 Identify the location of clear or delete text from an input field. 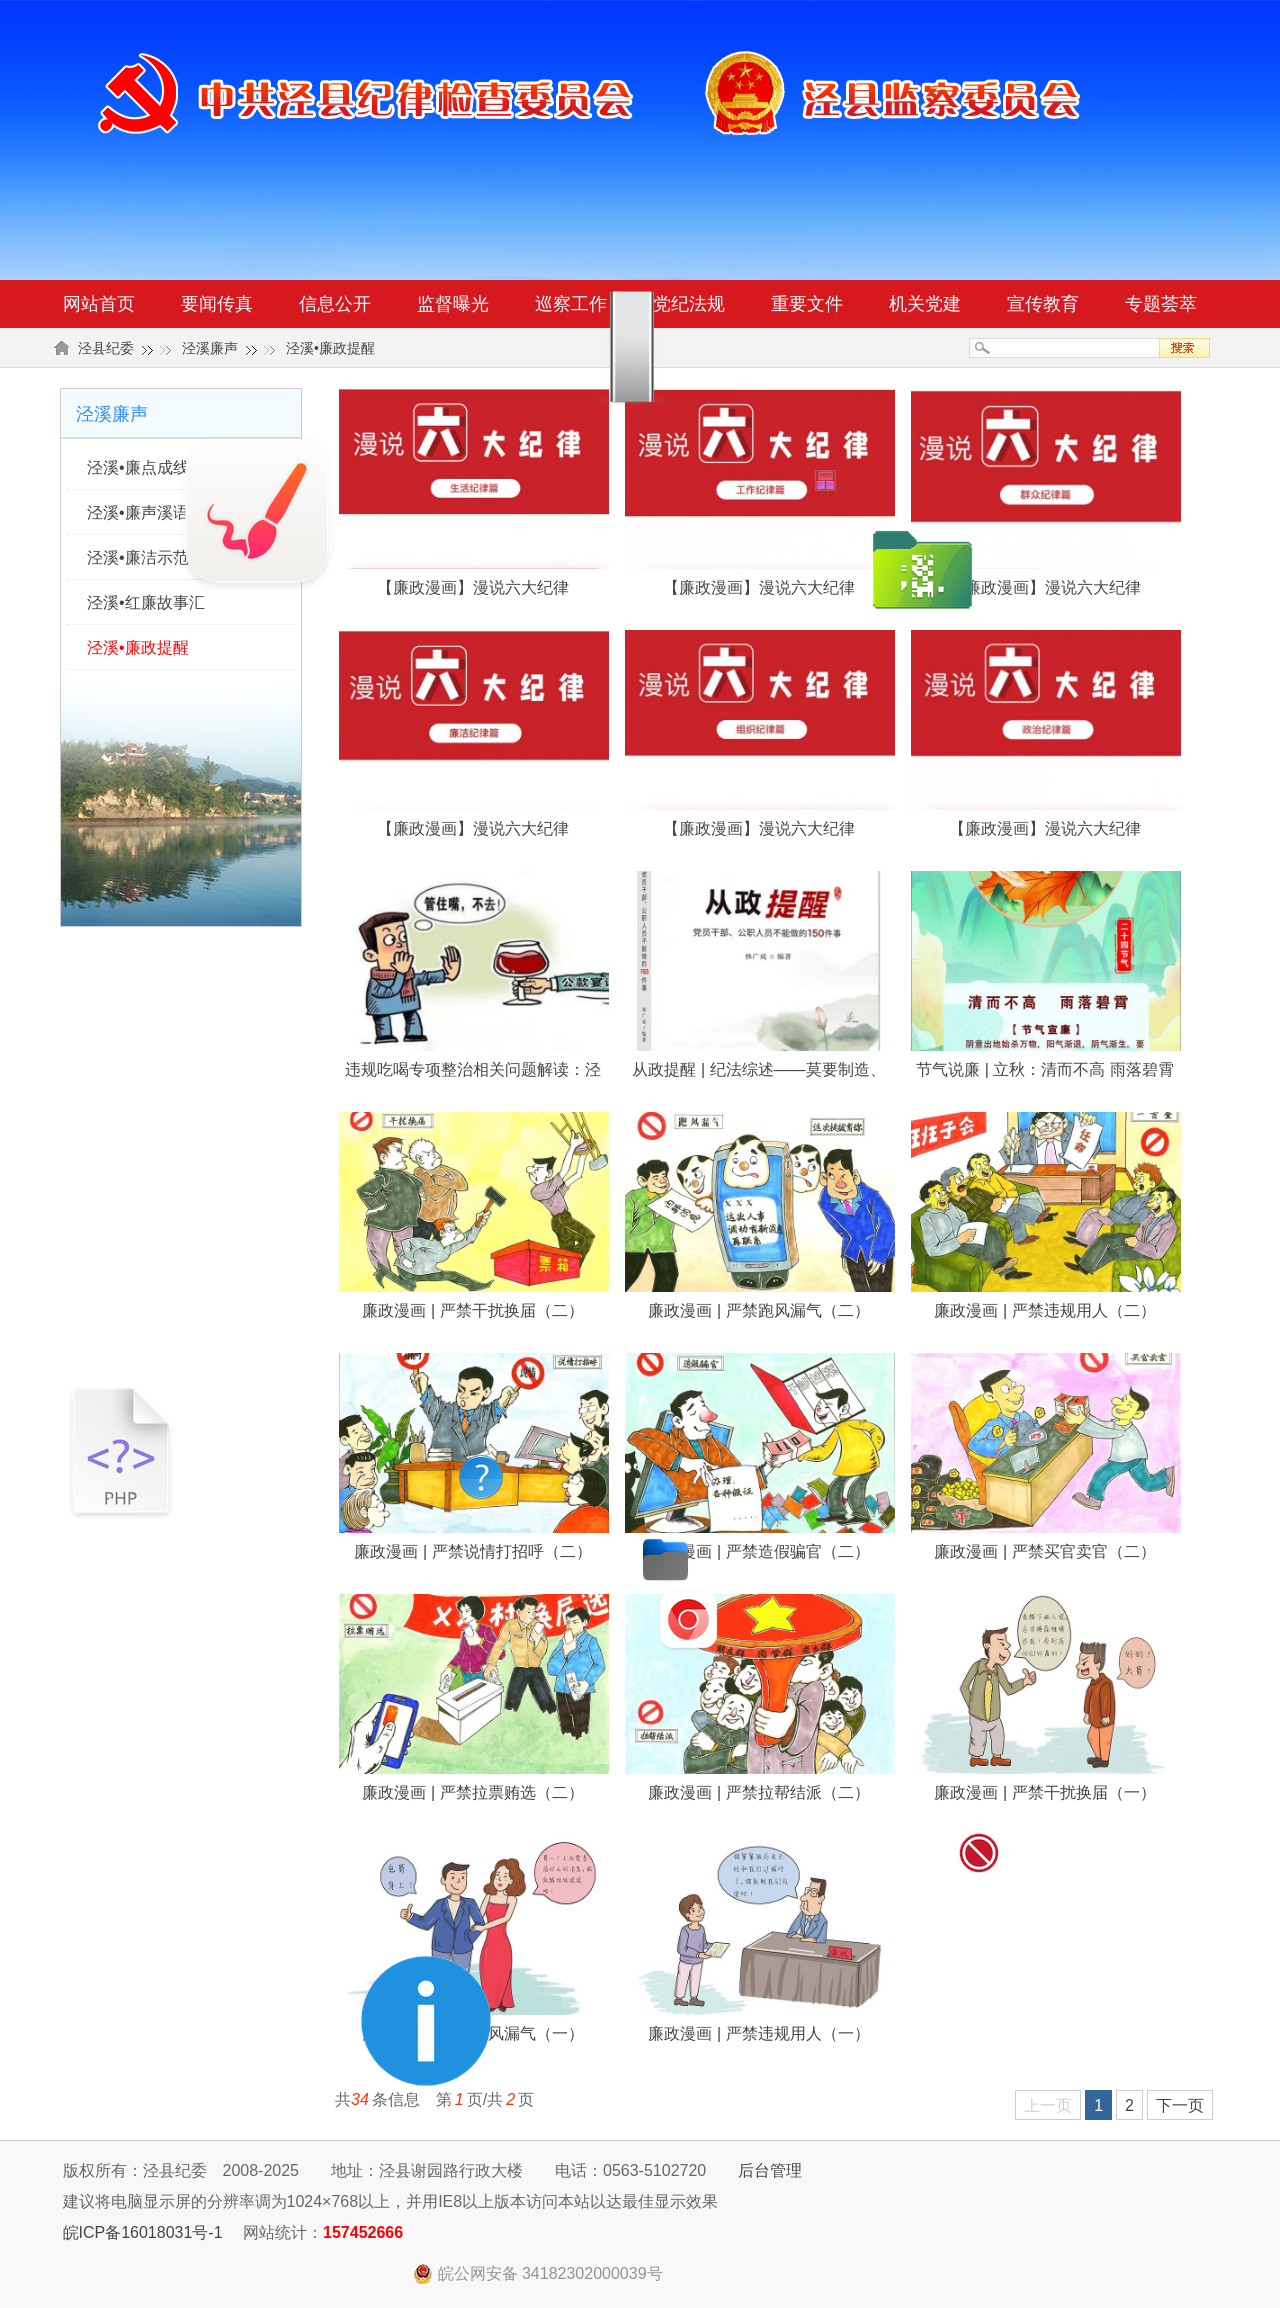
(979, 1853).